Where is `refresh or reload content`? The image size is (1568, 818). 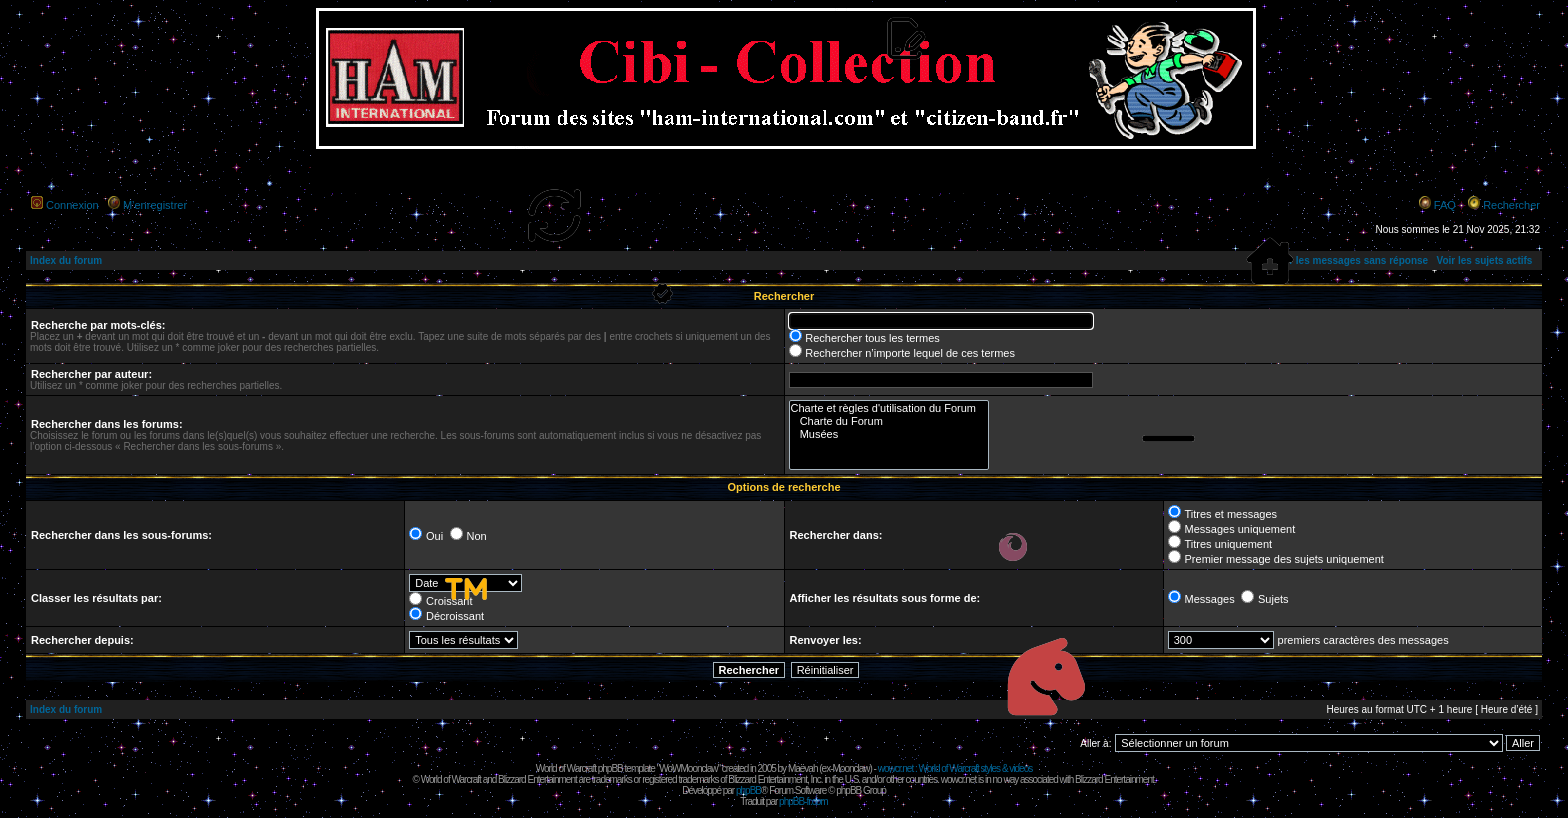
refresh or reload content is located at coordinates (554, 215).